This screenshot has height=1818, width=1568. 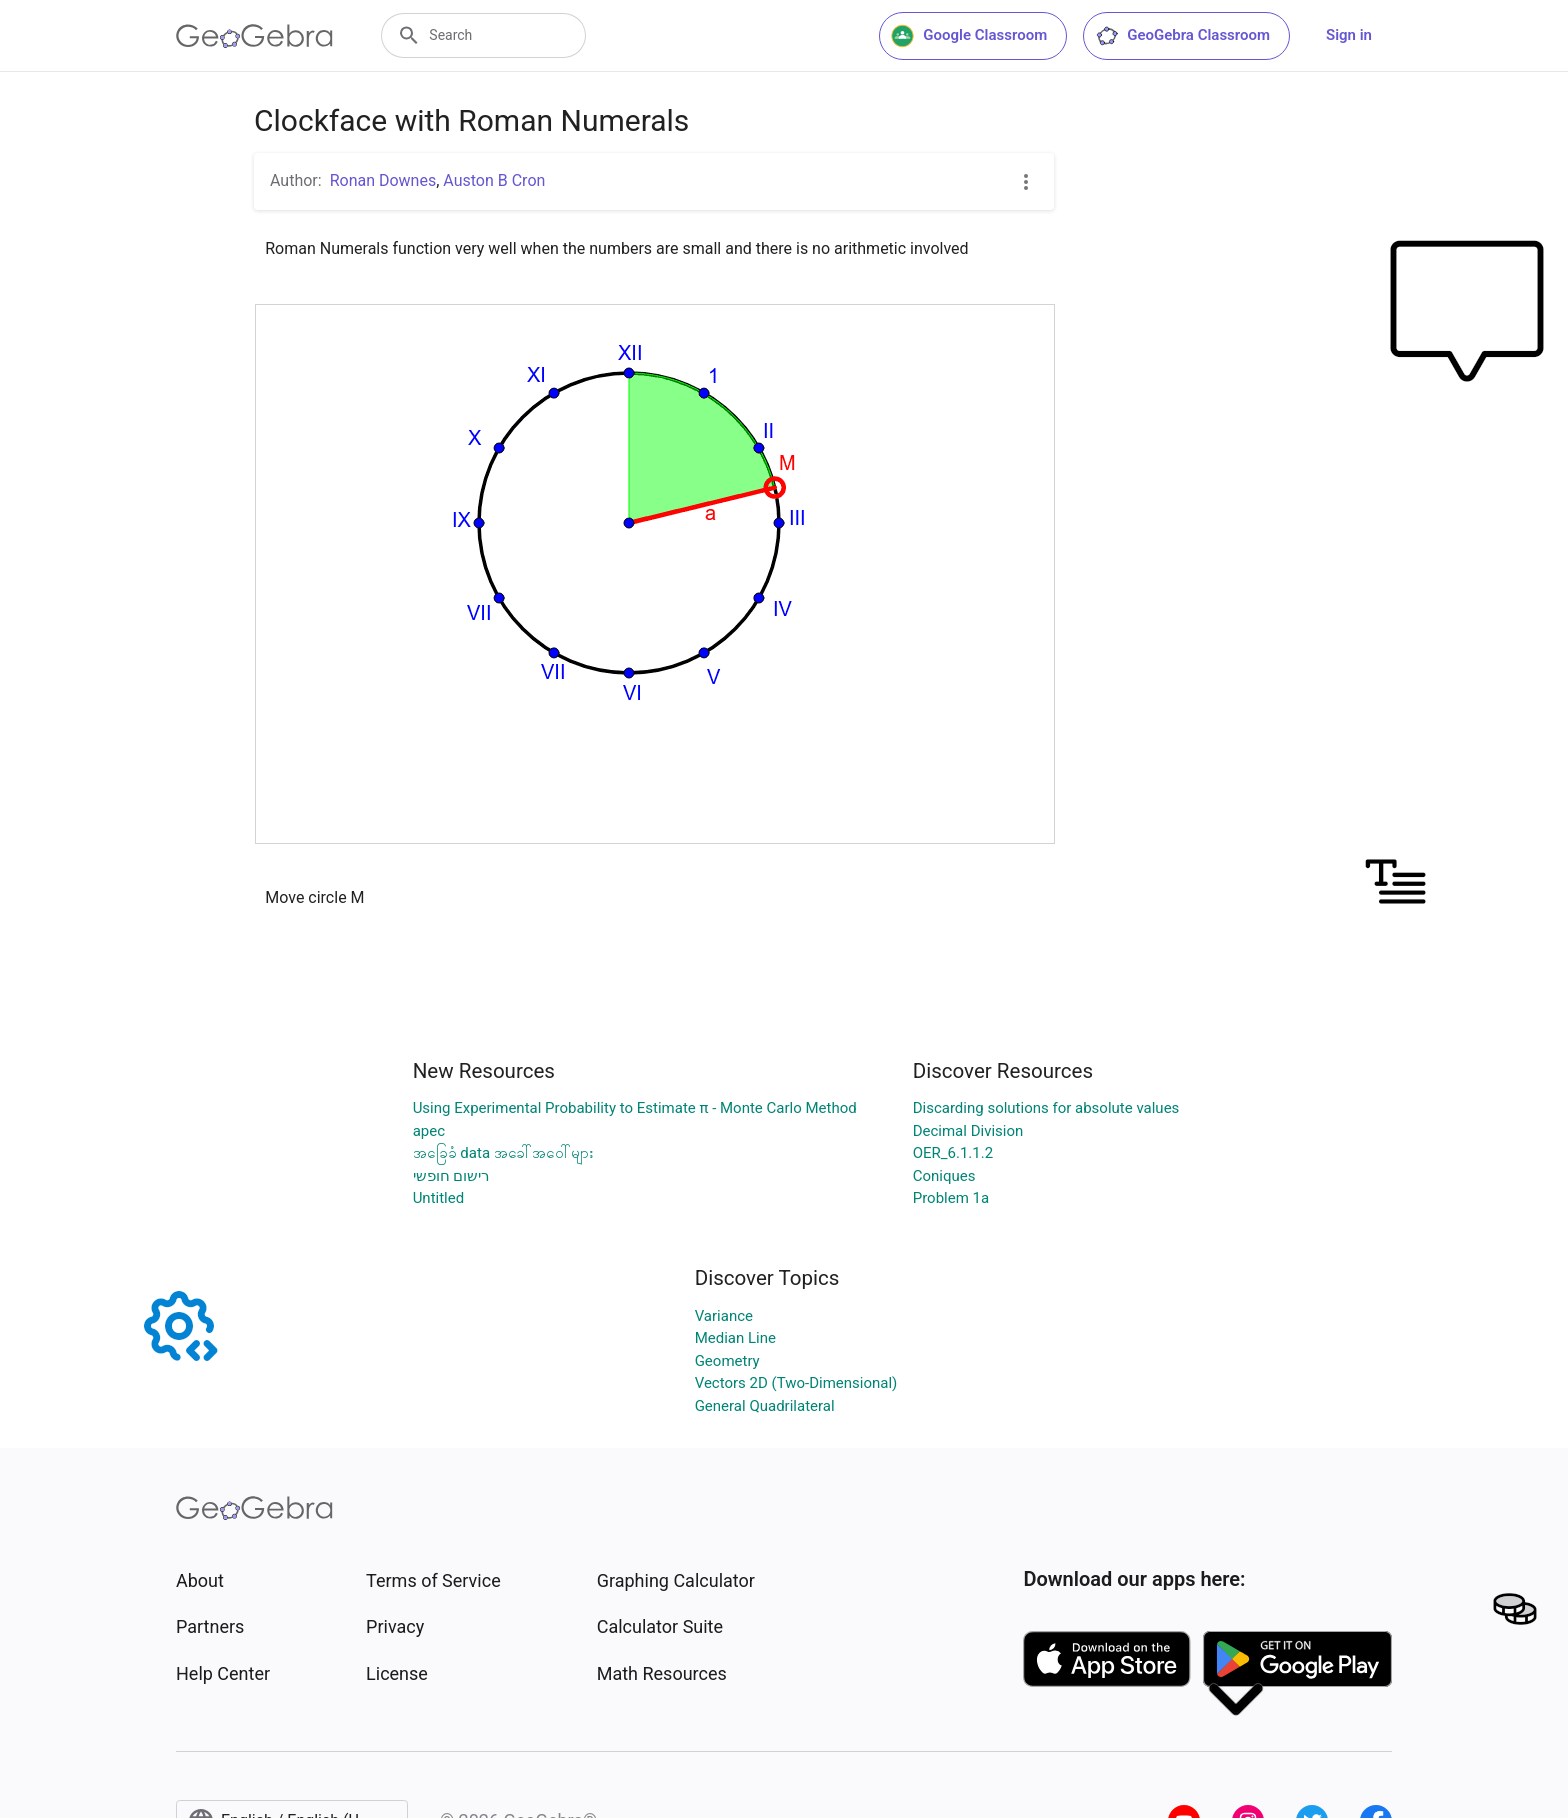 What do you see at coordinates (1394, 881) in the screenshot?
I see `read articles from the new york times` at bounding box center [1394, 881].